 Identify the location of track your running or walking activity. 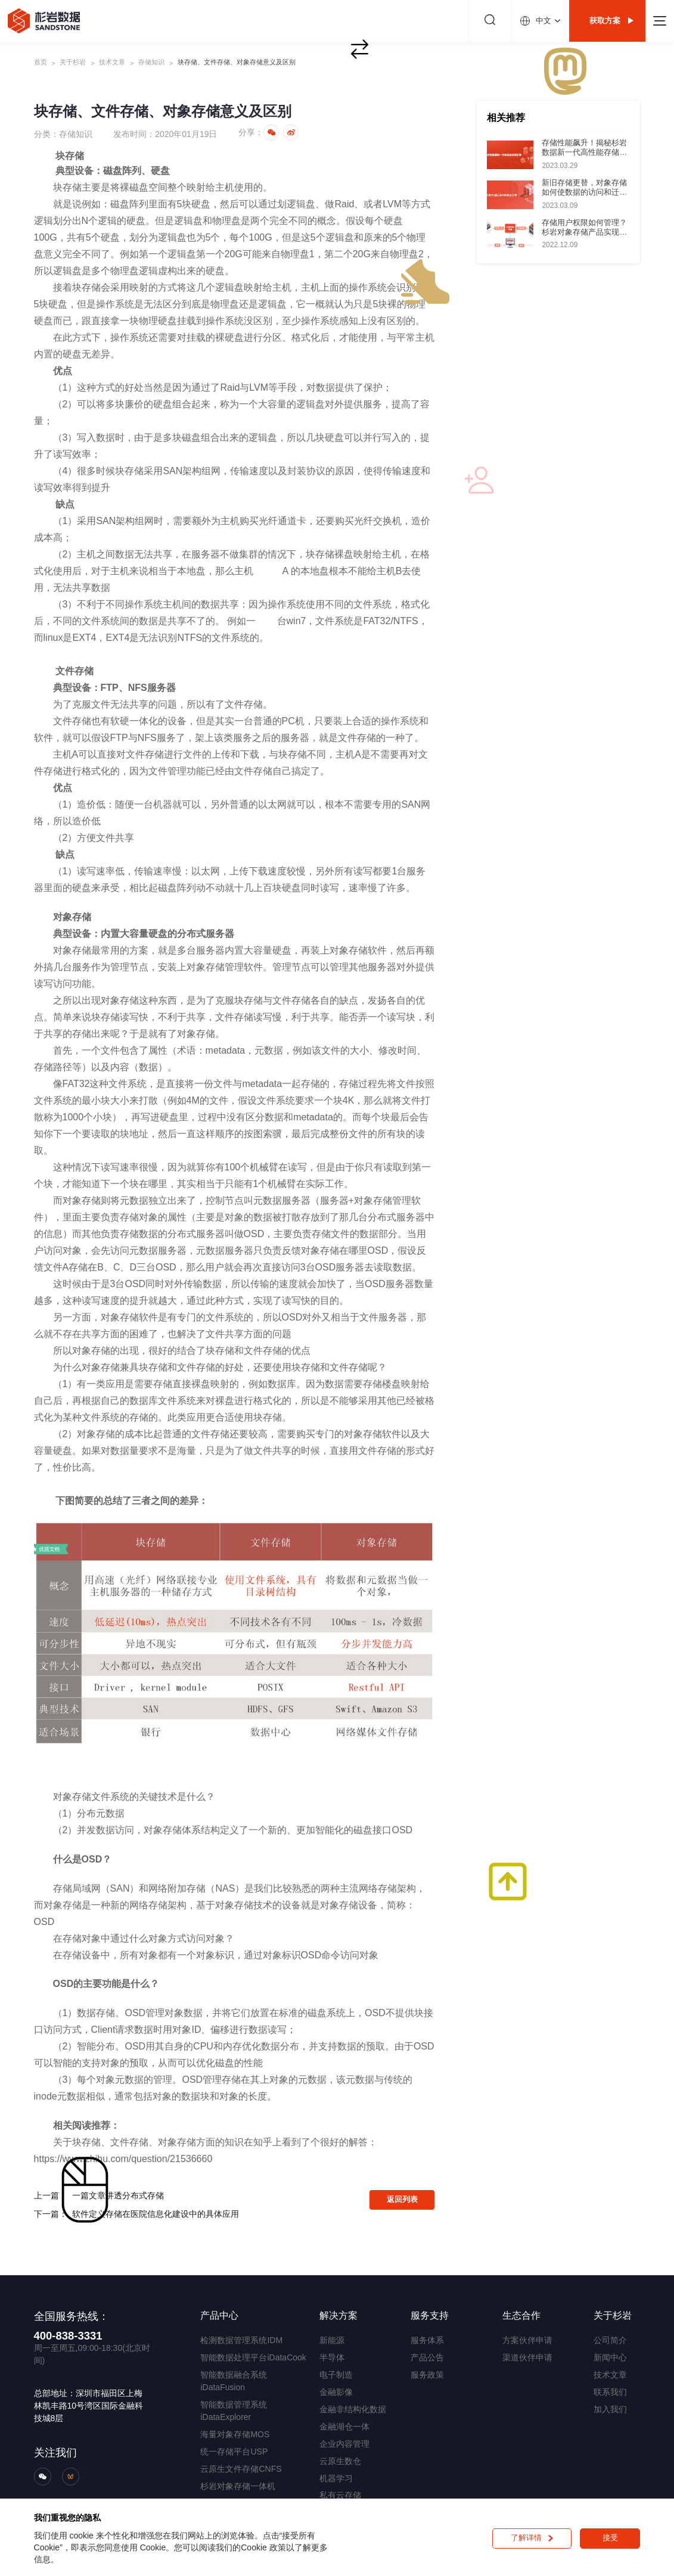
(424, 284).